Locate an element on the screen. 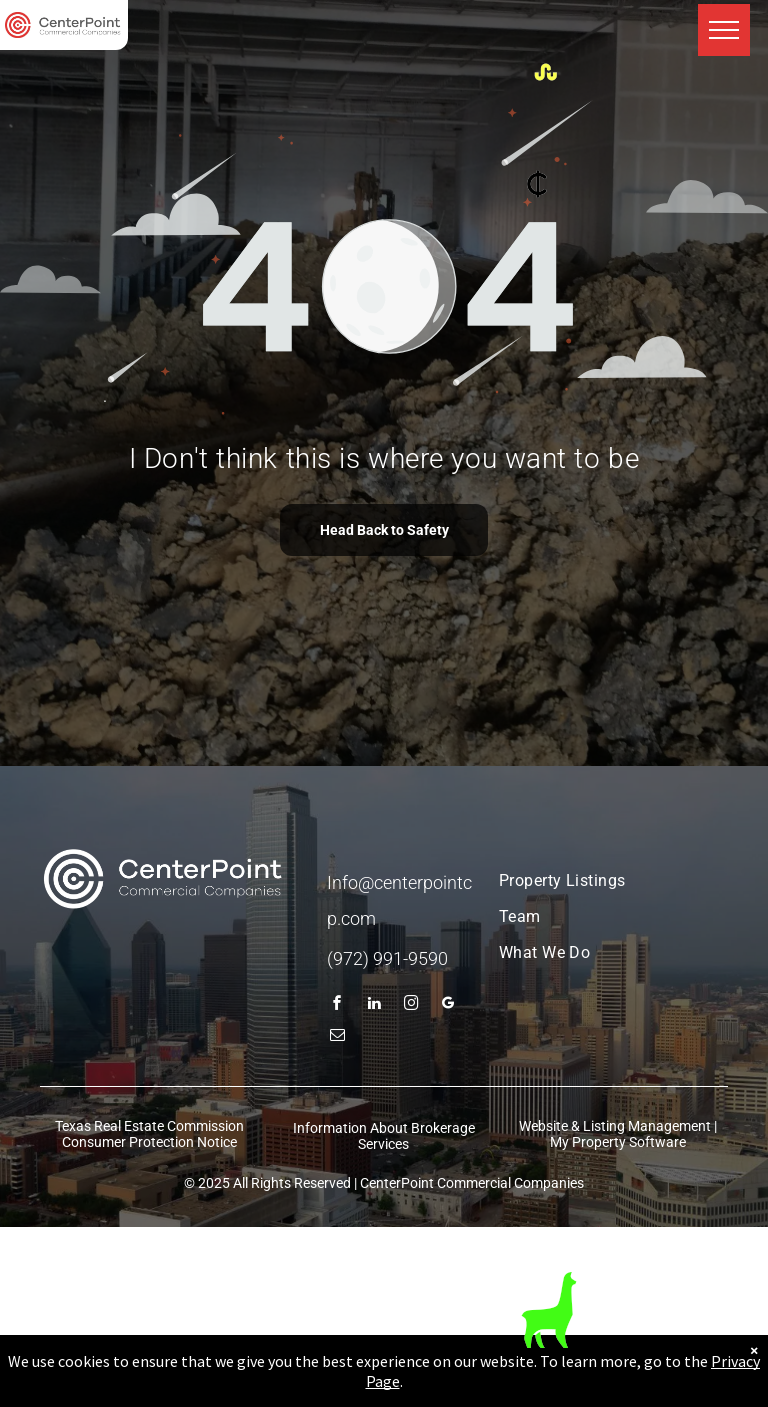  indicates Ghanaian cedi currency is located at coordinates (537, 184).